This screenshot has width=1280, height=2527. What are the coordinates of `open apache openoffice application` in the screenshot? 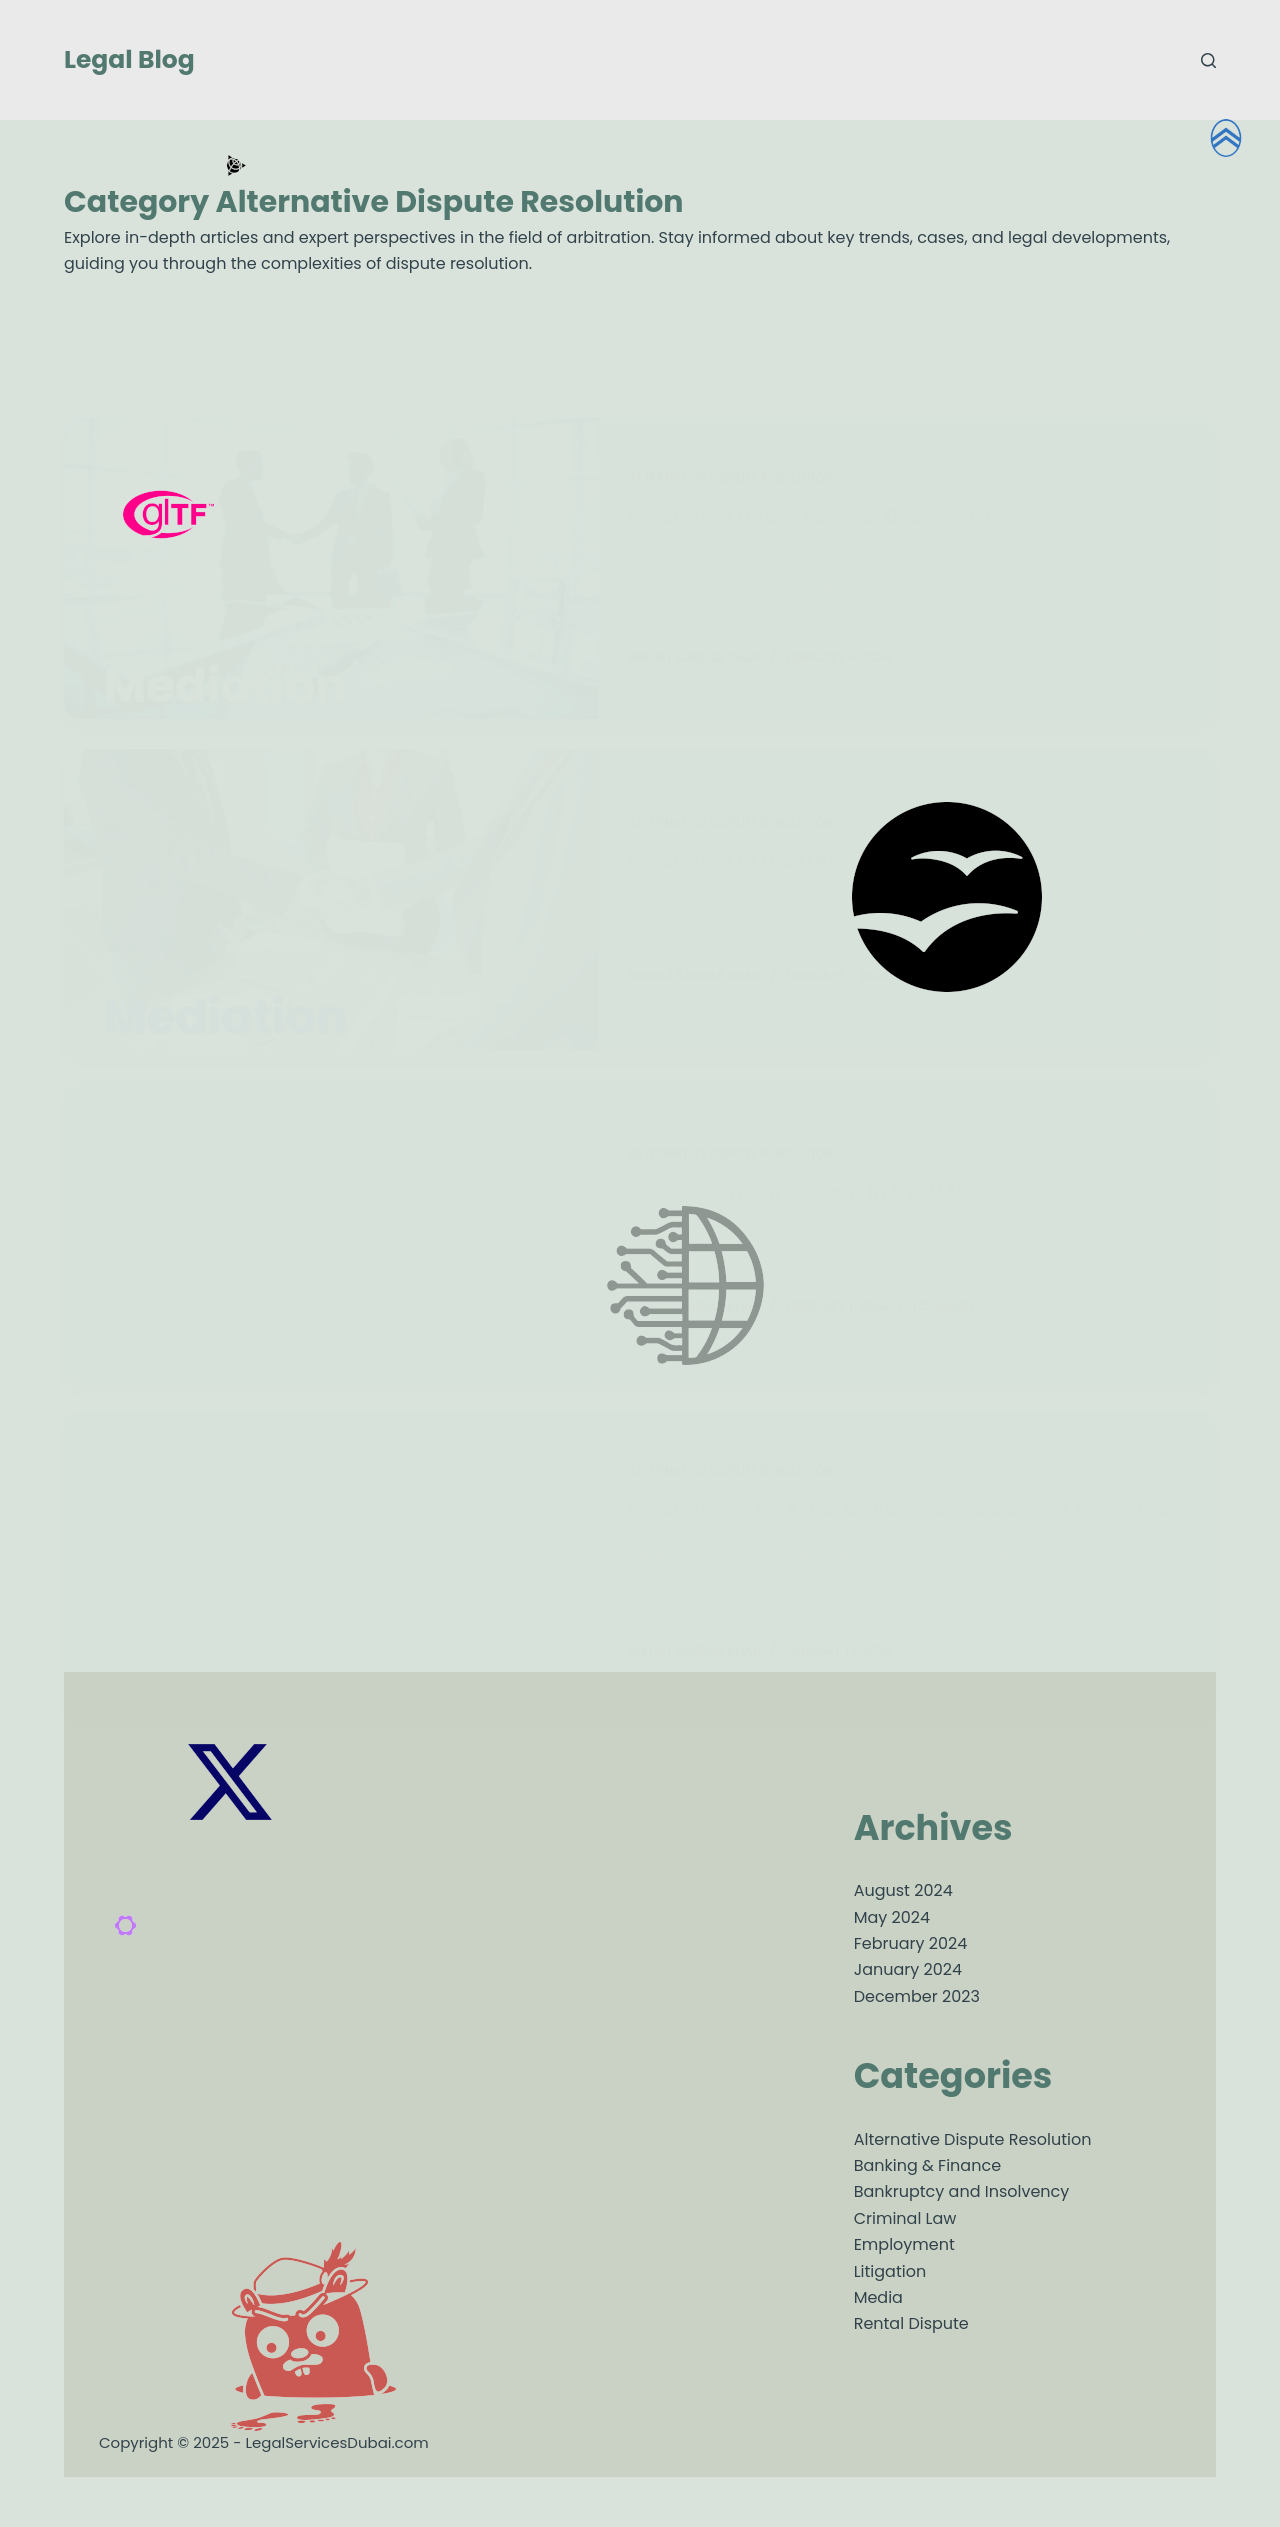 It's located at (947, 897).